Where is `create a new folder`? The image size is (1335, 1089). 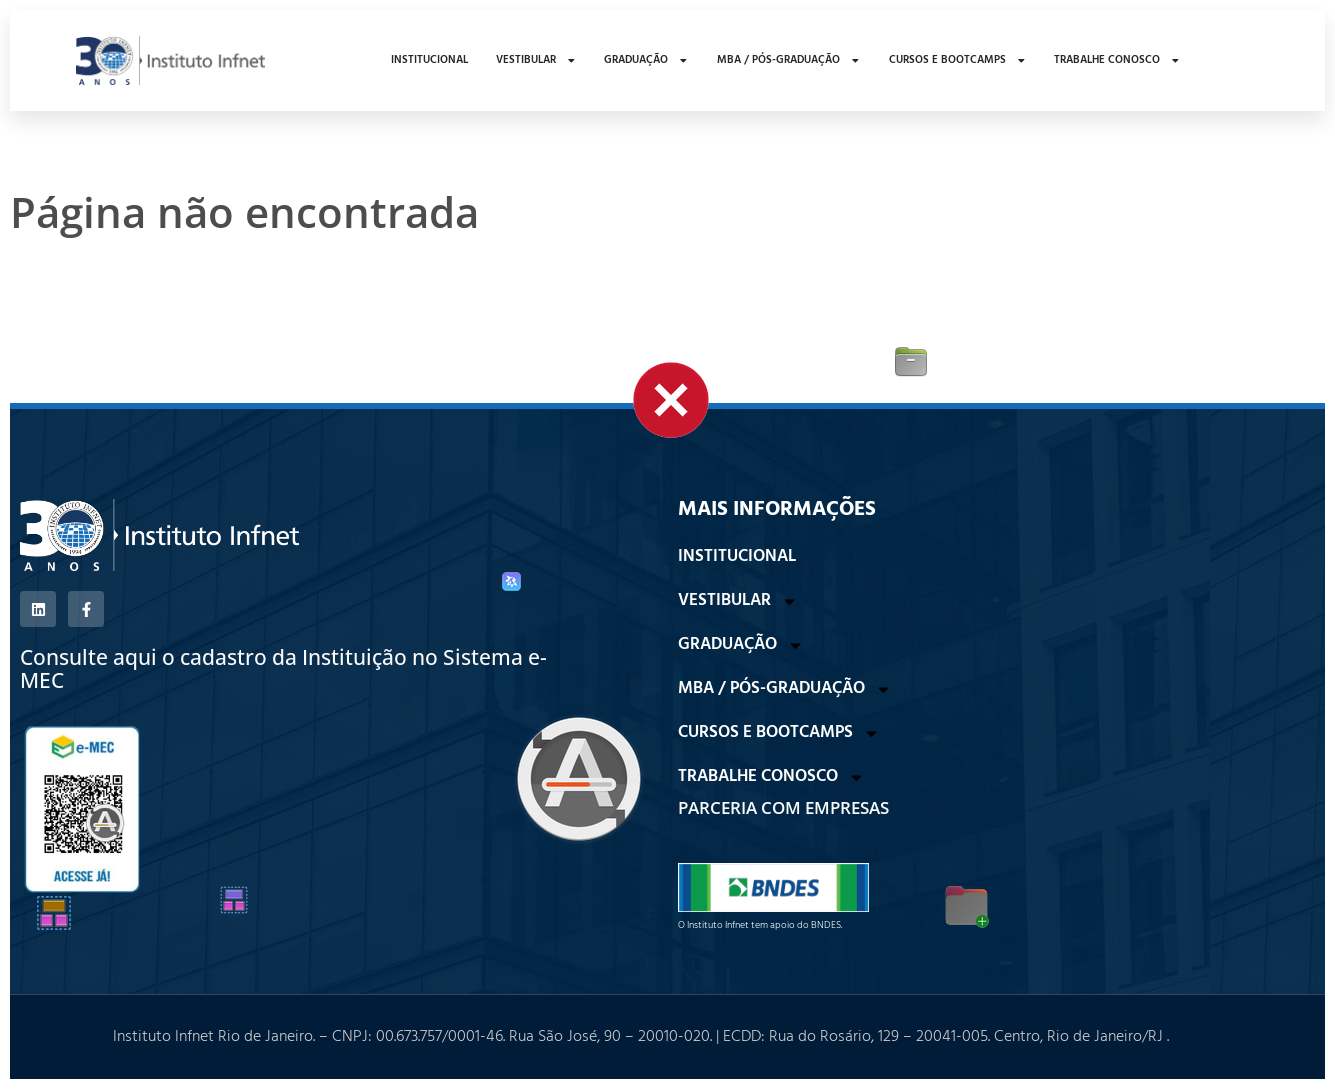 create a new folder is located at coordinates (966, 905).